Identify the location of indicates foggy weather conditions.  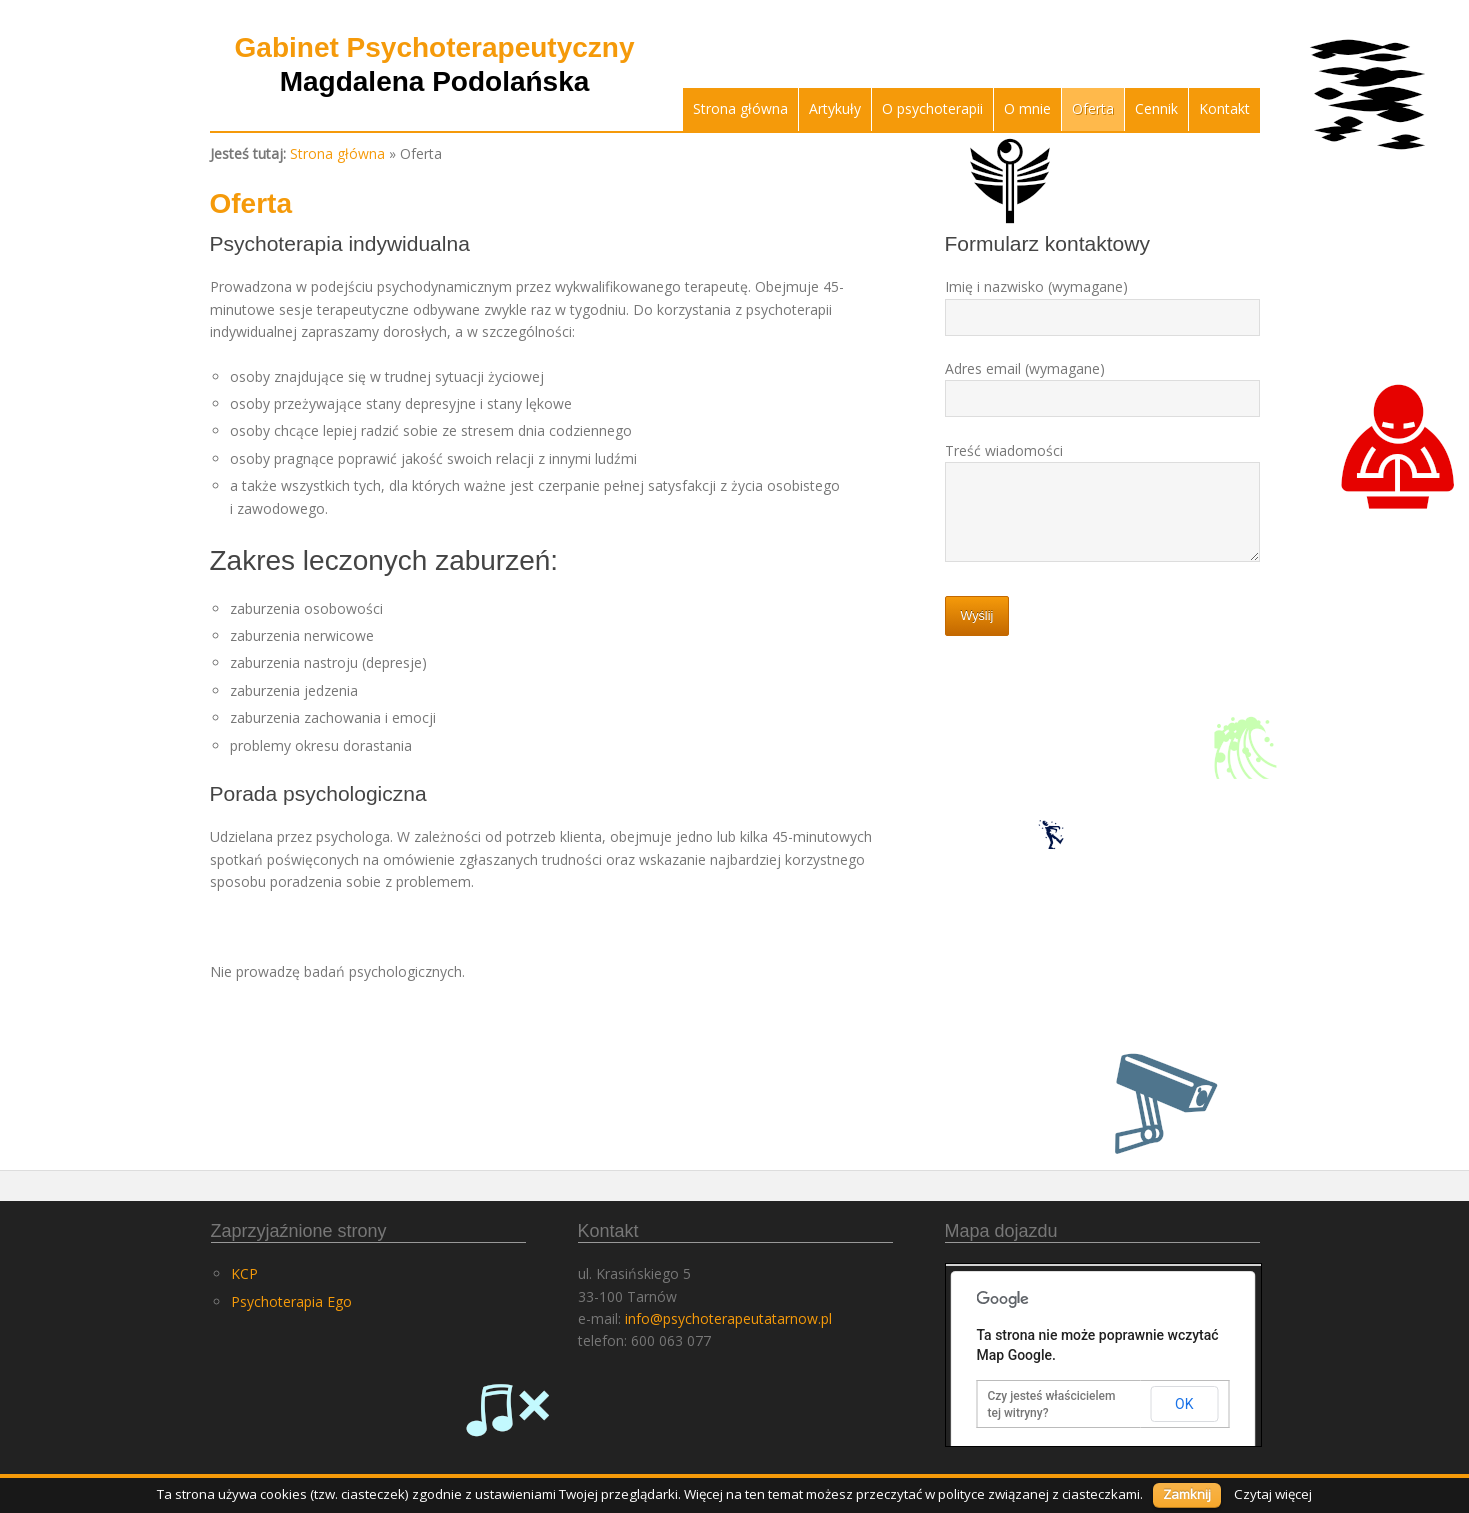
(1367, 94).